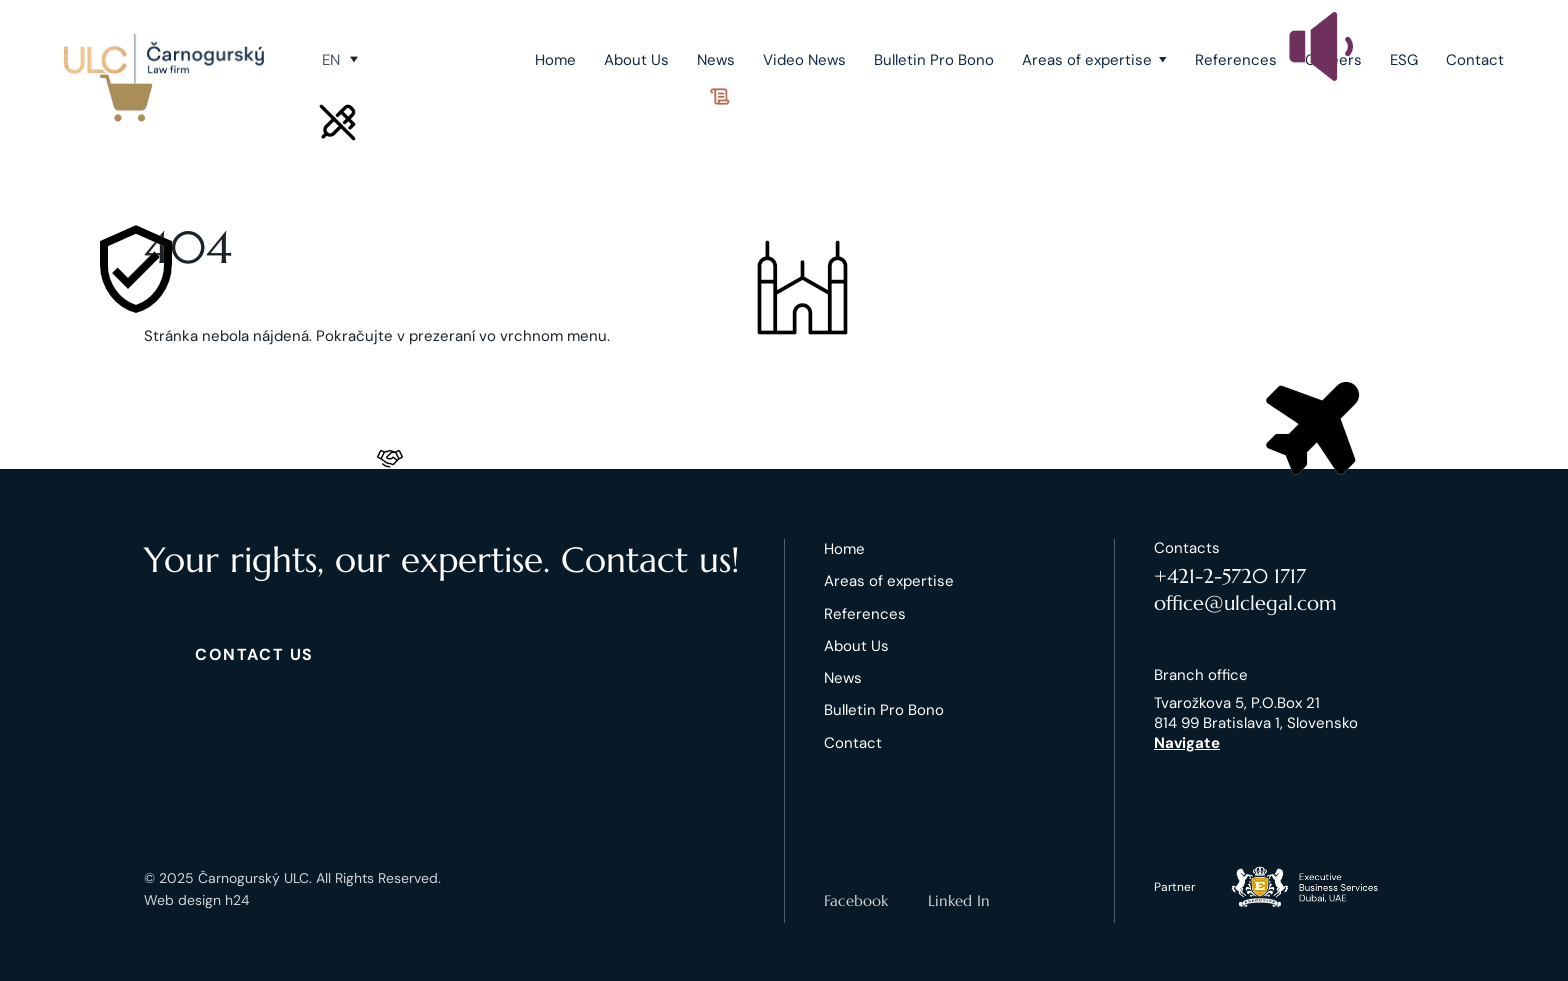 This screenshot has width=1568, height=981. What do you see at coordinates (337, 122) in the screenshot?
I see `editing disabled` at bounding box center [337, 122].